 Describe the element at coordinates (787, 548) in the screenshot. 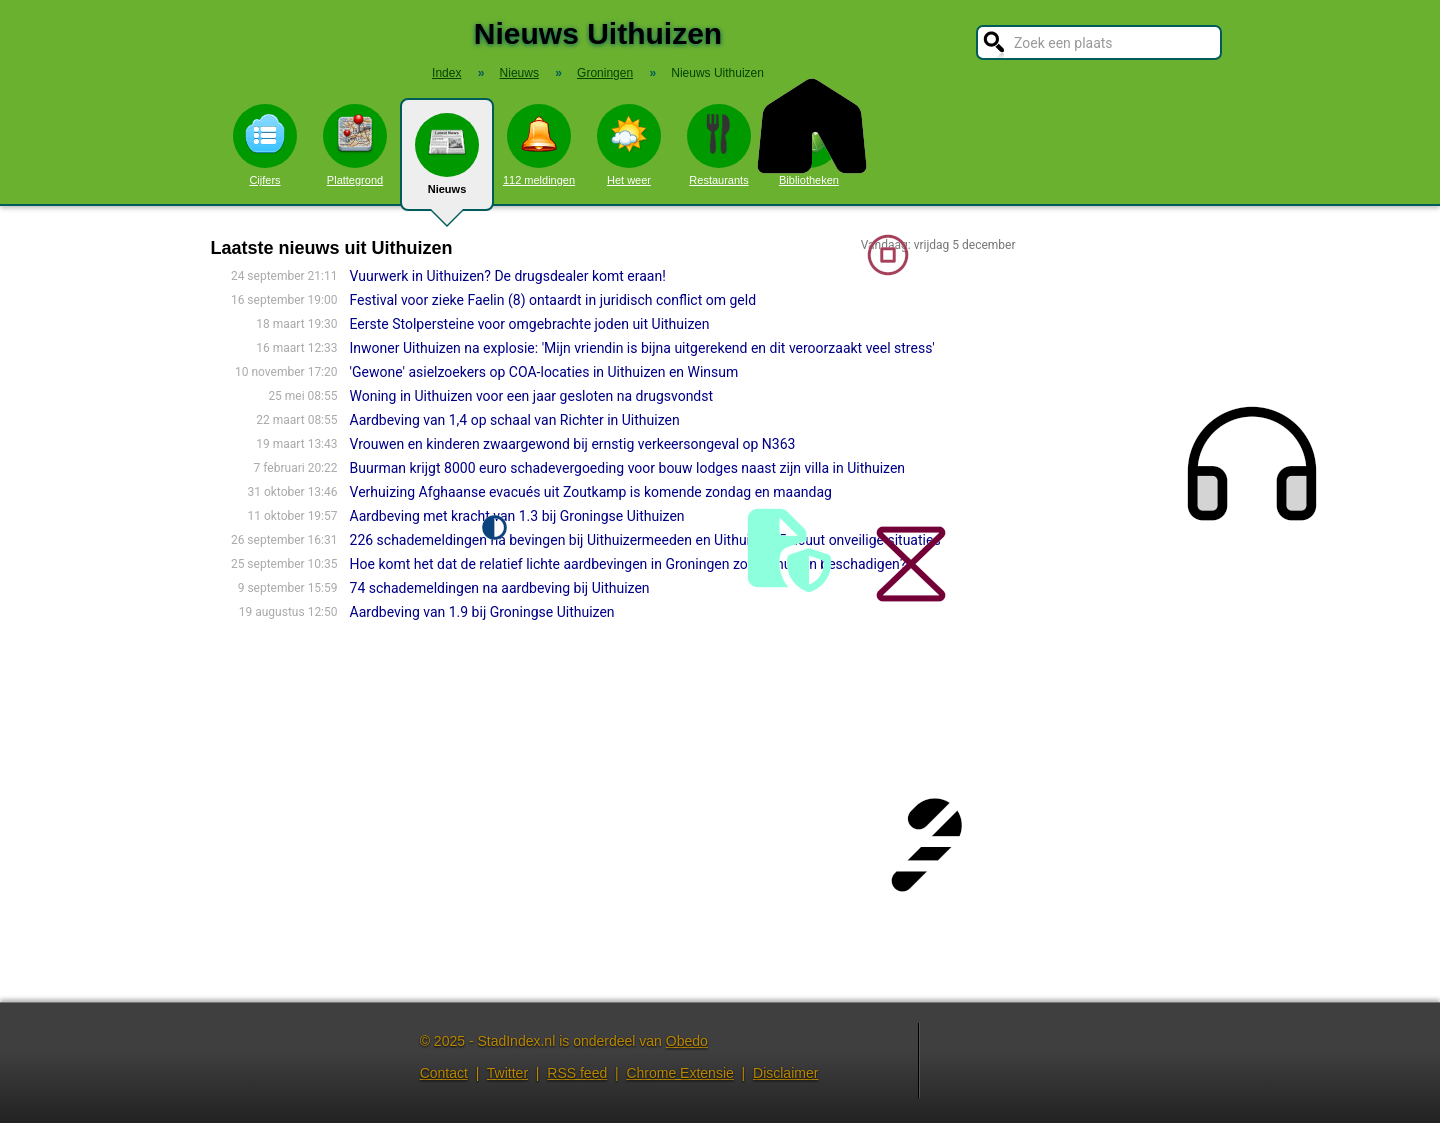

I see `indicates a protected or secure file` at that location.